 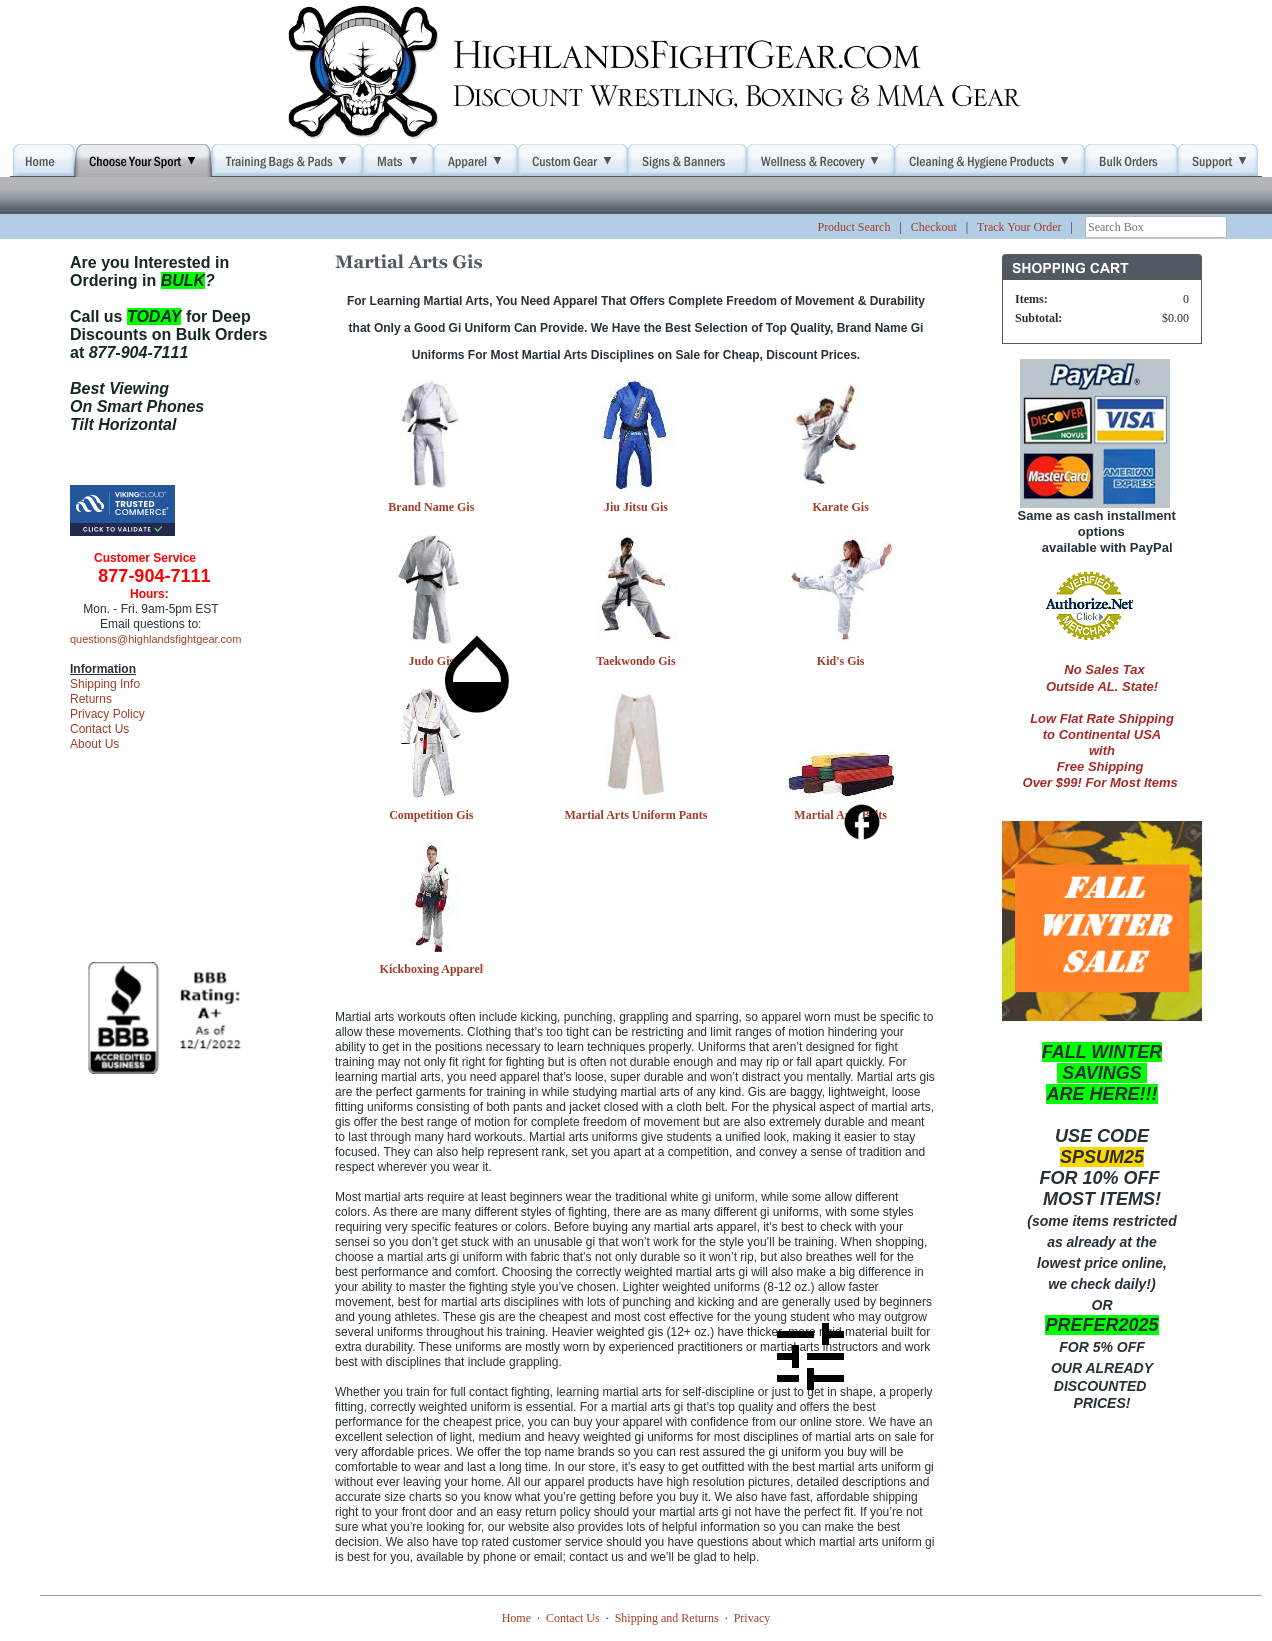 What do you see at coordinates (477, 674) in the screenshot?
I see `adjust transparency or opacity settings` at bounding box center [477, 674].